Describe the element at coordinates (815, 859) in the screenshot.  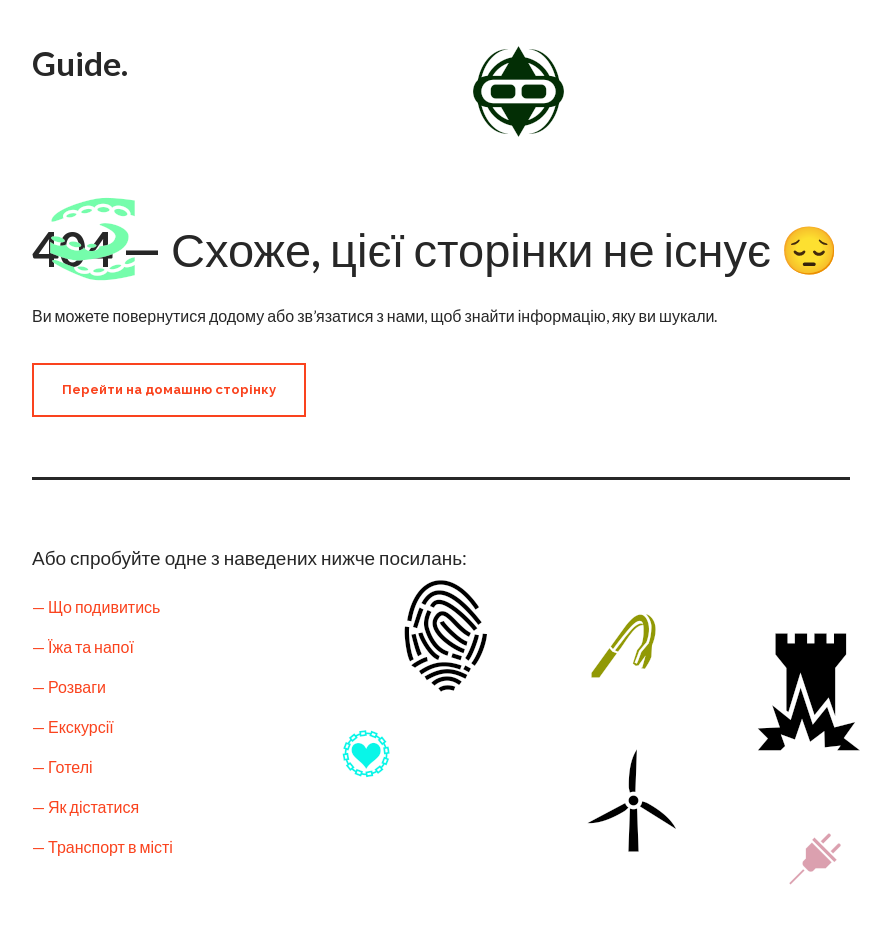
I see `connect to a power source` at that location.